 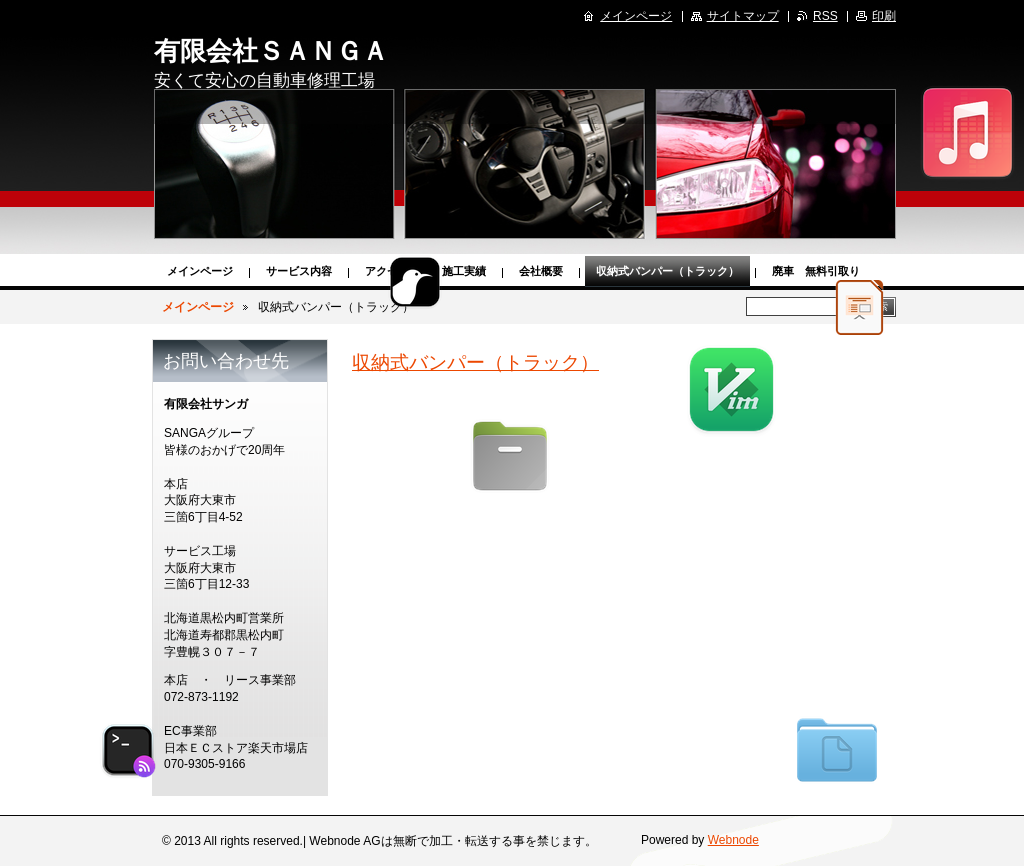 What do you see at coordinates (128, 750) in the screenshot?
I see `open SecureCRT terminal emulator app` at bounding box center [128, 750].